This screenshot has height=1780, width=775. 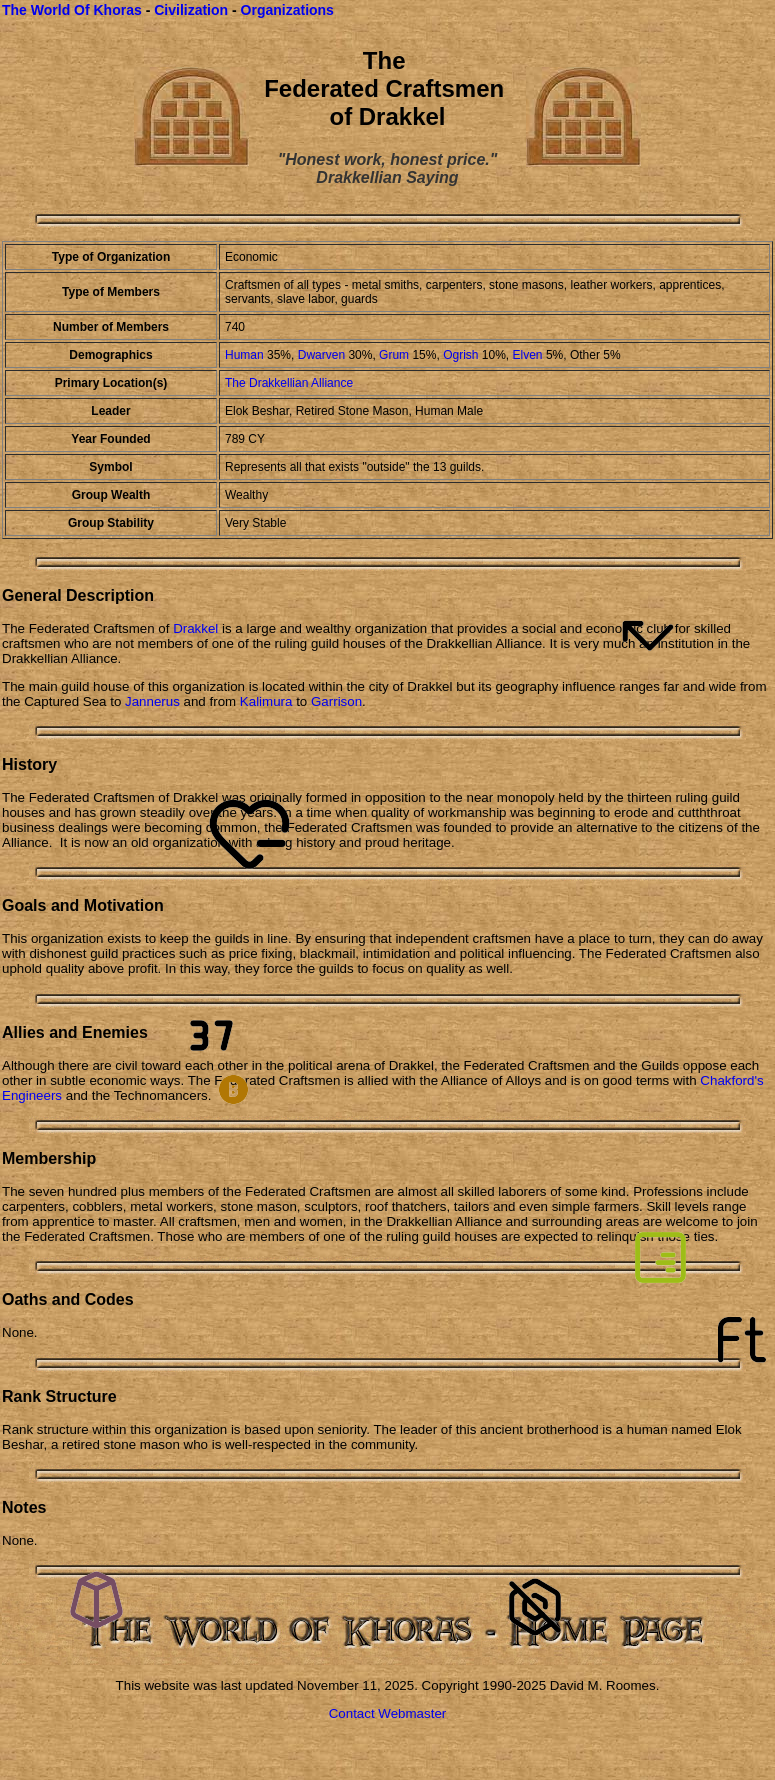 I want to click on disable assembly or grouping feature, so click(x=535, y=1607).